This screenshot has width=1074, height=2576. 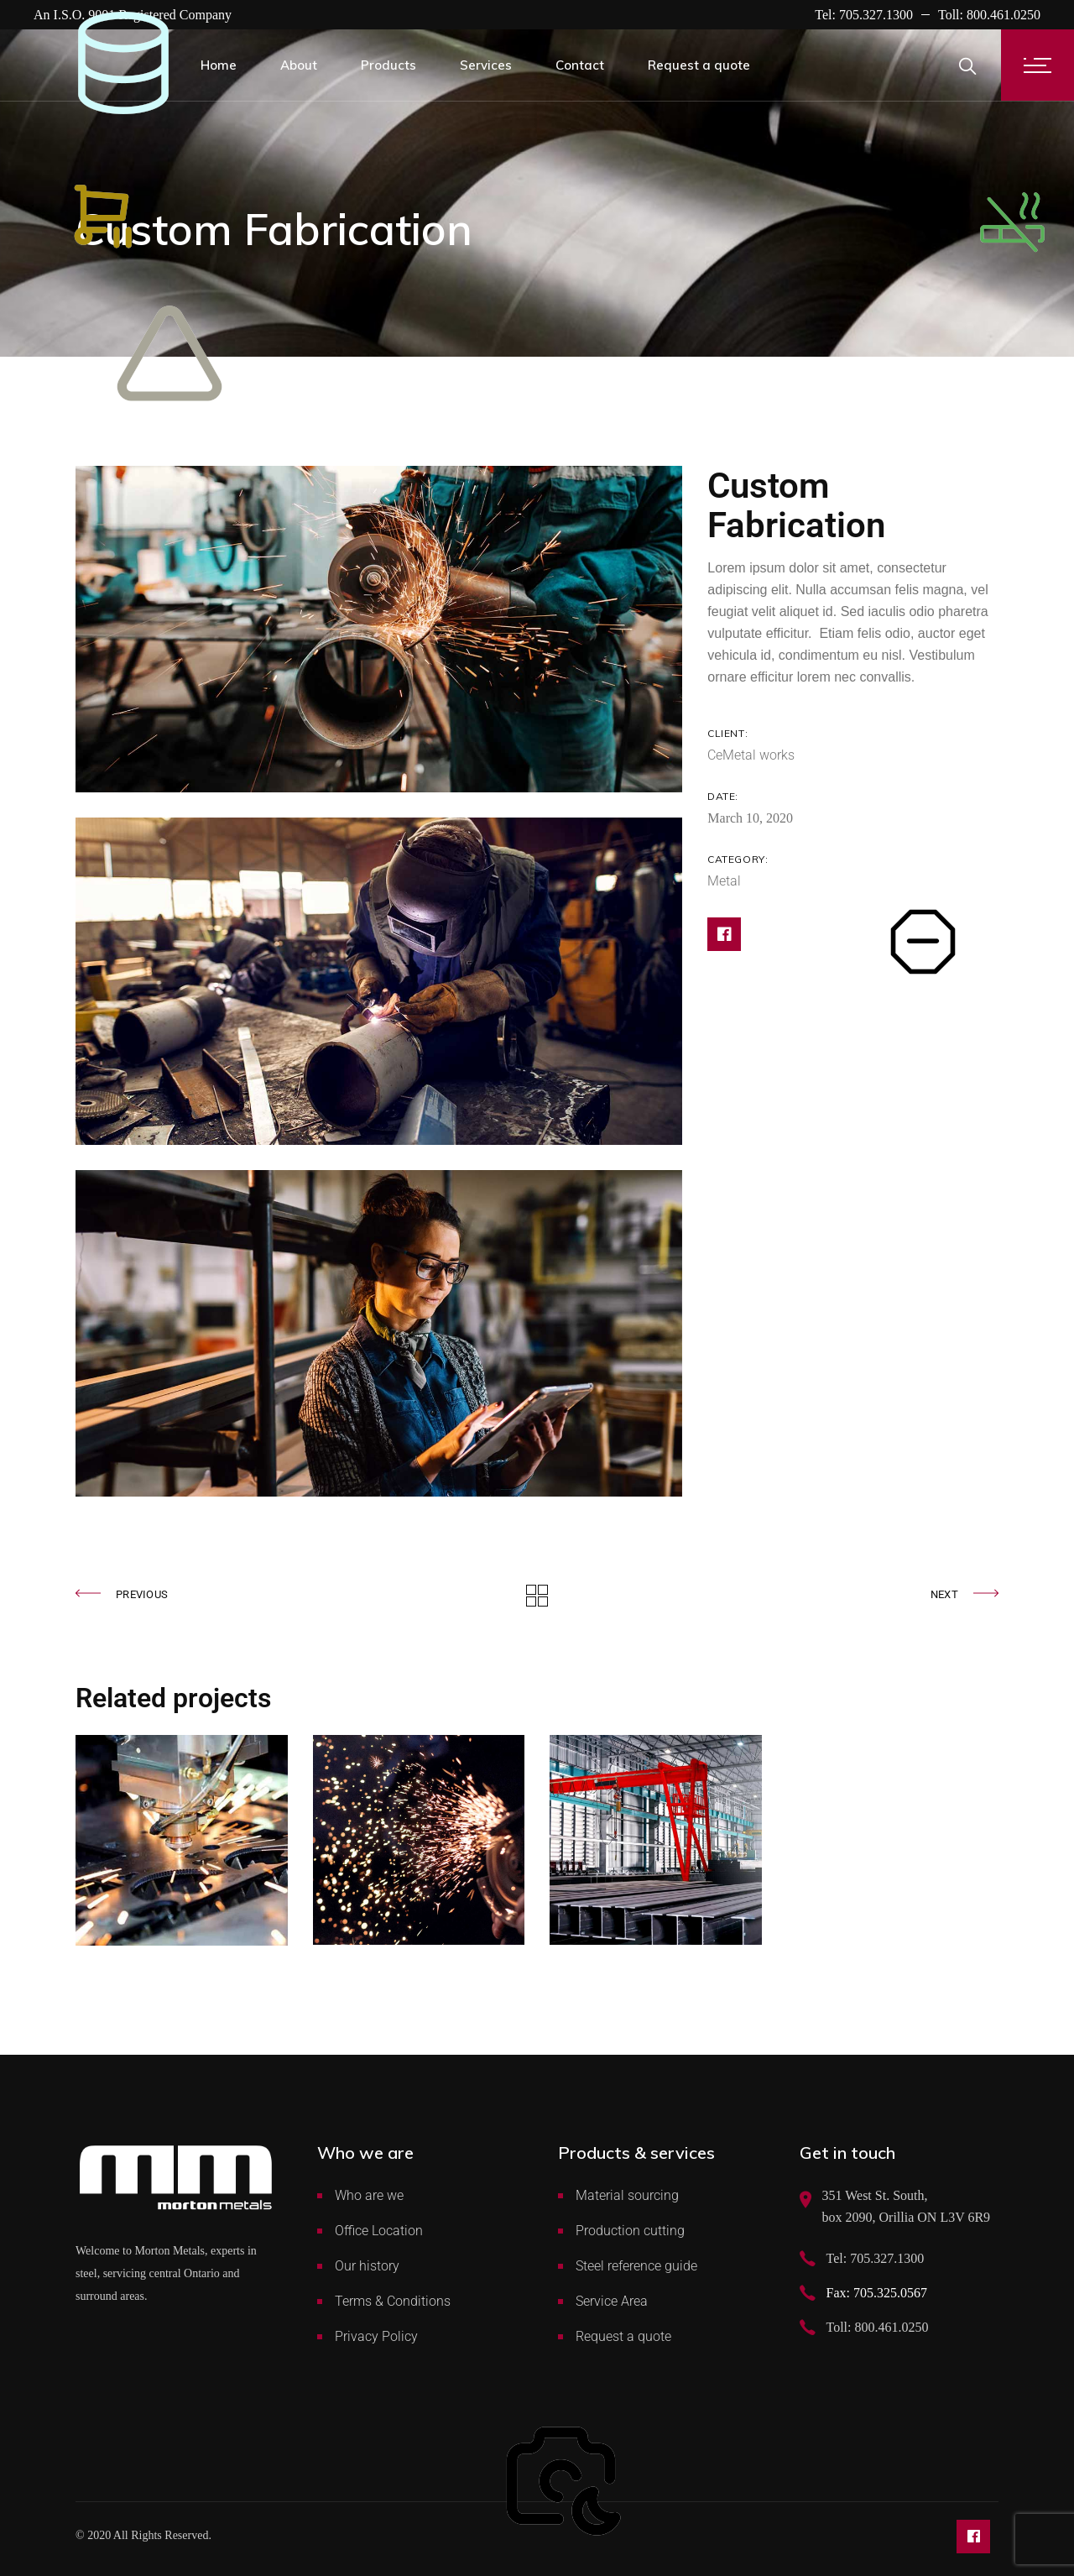 What do you see at coordinates (1012, 224) in the screenshot?
I see `no smoking zone indicator` at bounding box center [1012, 224].